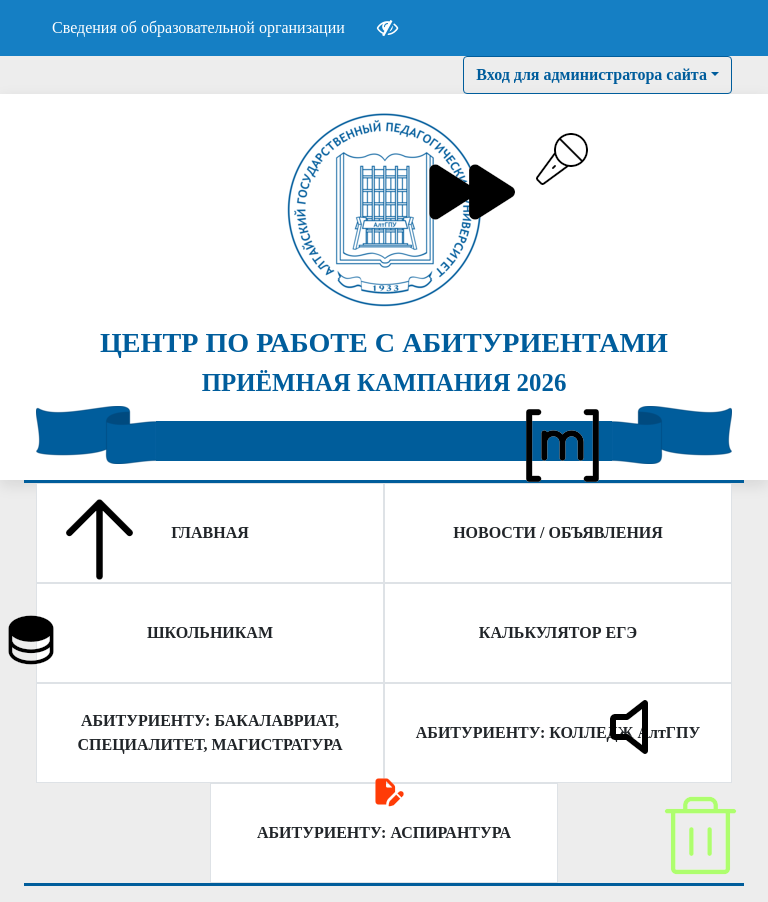  What do you see at coordinates (561, 160) in the screenshot?
I see `access voice recording or audio input` at bounding box center [561, 160].